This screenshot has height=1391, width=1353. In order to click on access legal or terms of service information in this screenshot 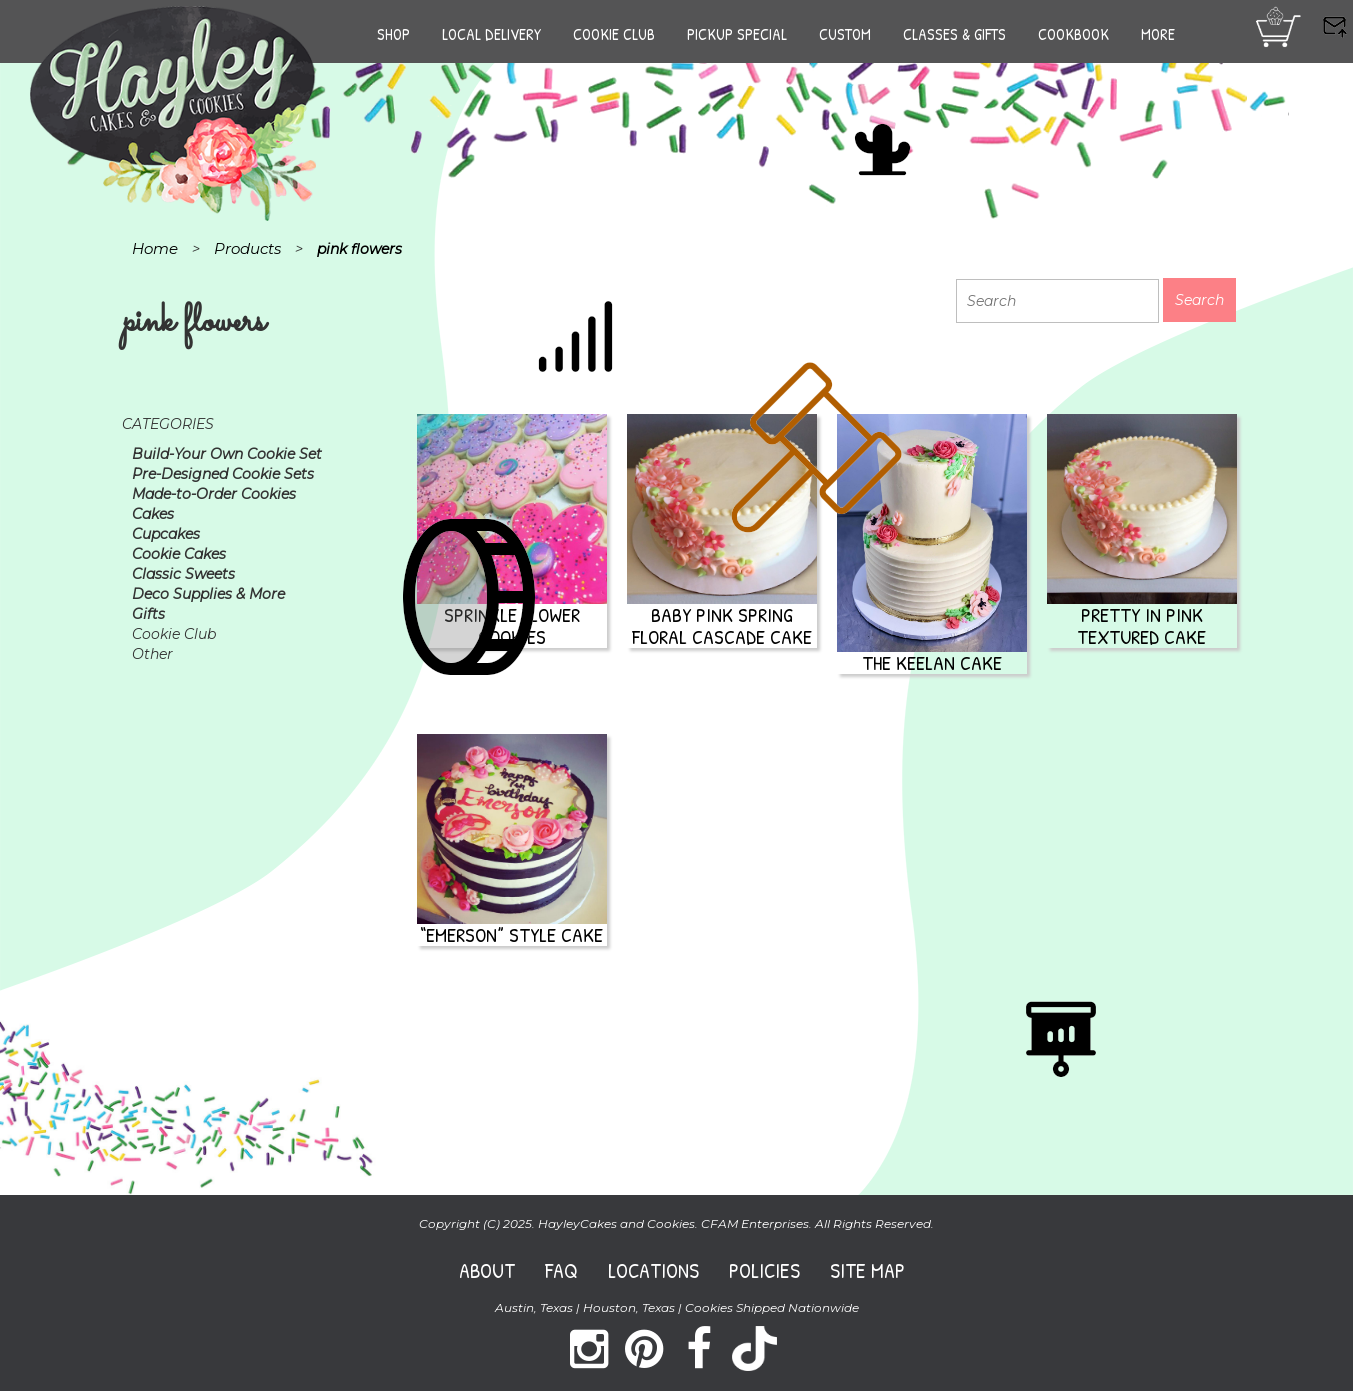, I will do `click(810, 454)`.